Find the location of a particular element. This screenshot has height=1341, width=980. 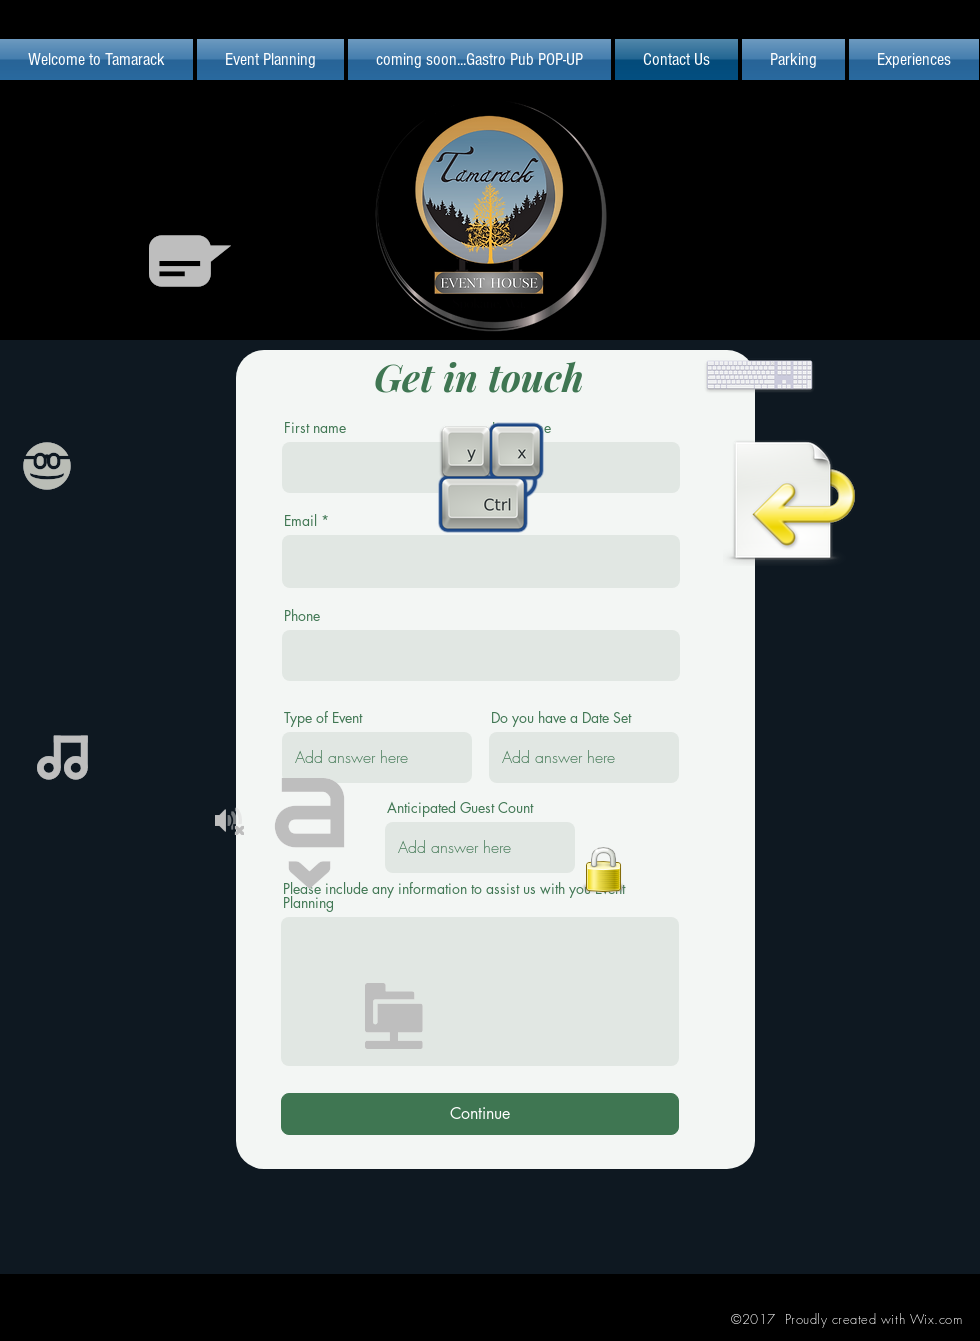

access a remote or network folder is located at coordinates (398, 1016).